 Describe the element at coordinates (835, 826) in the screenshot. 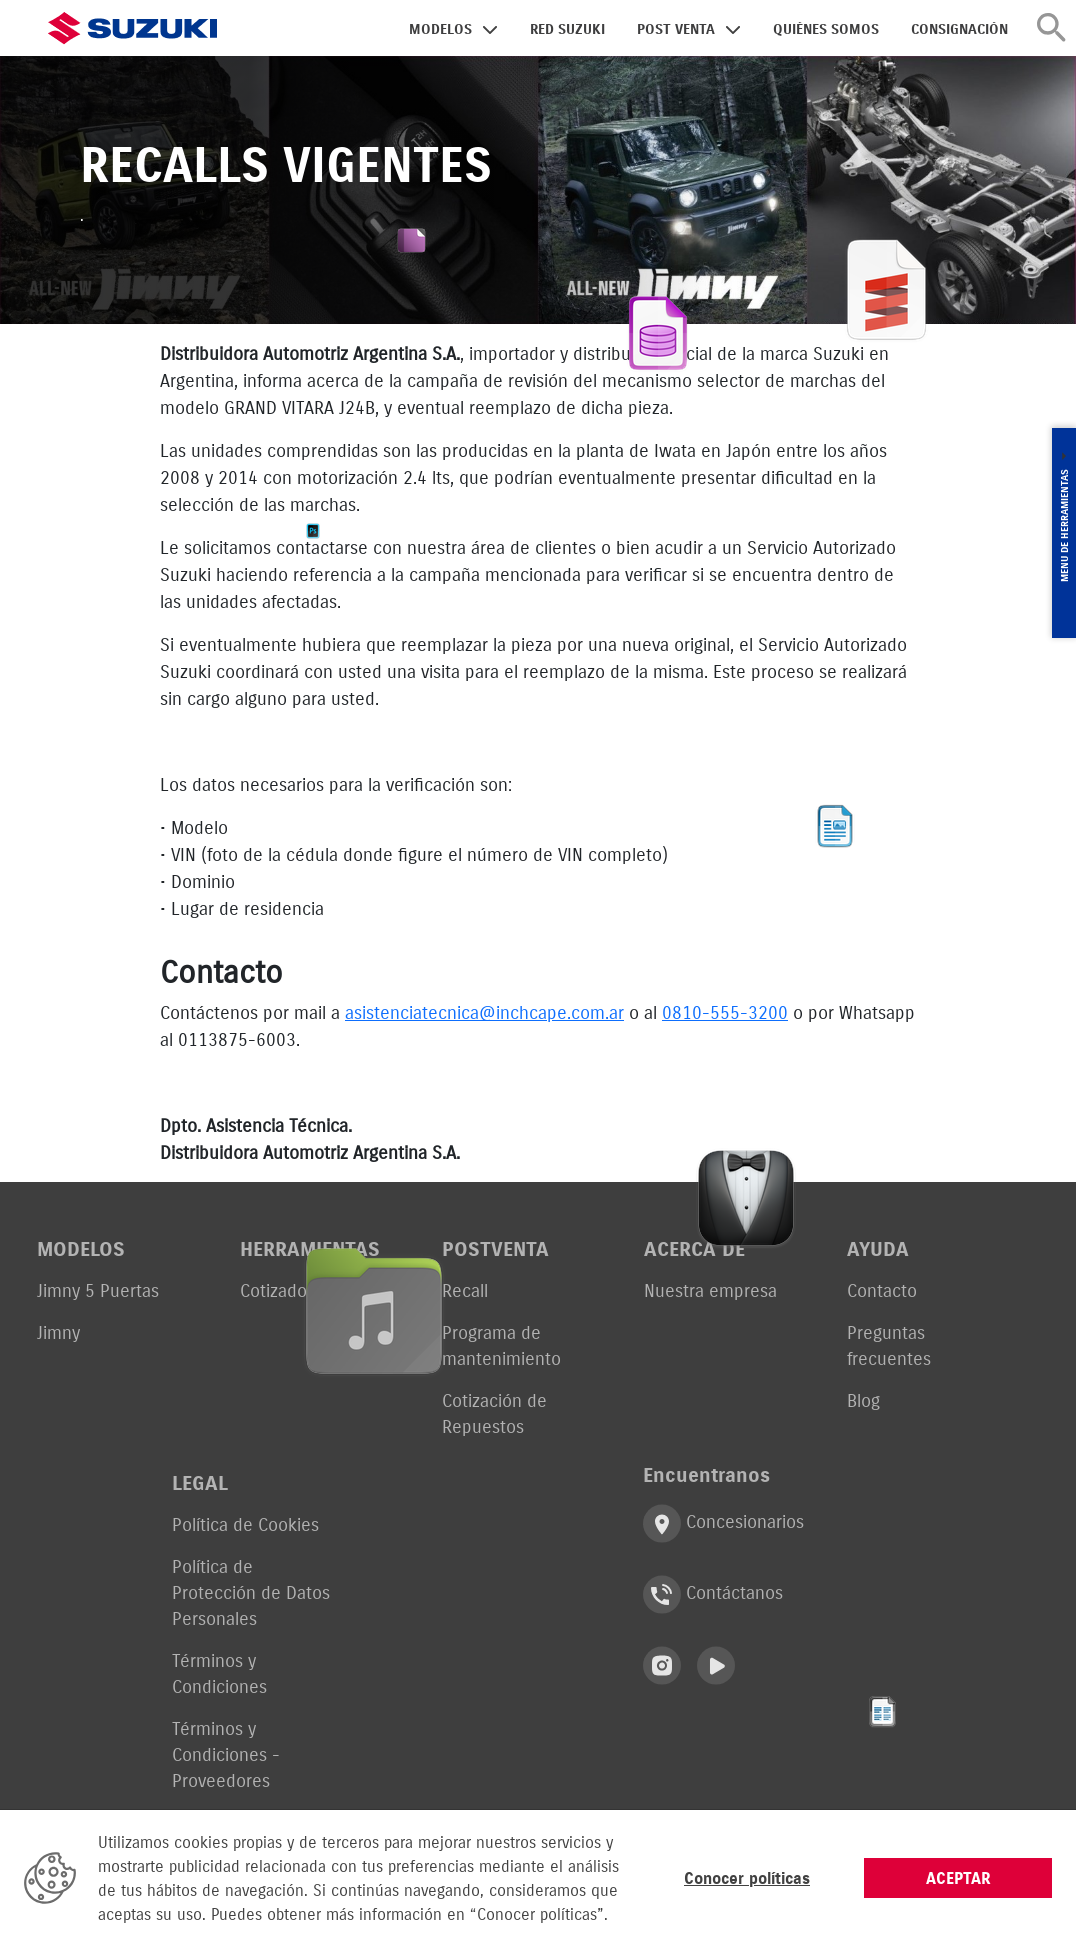

I see `open a libreoffice writer document` at that location.